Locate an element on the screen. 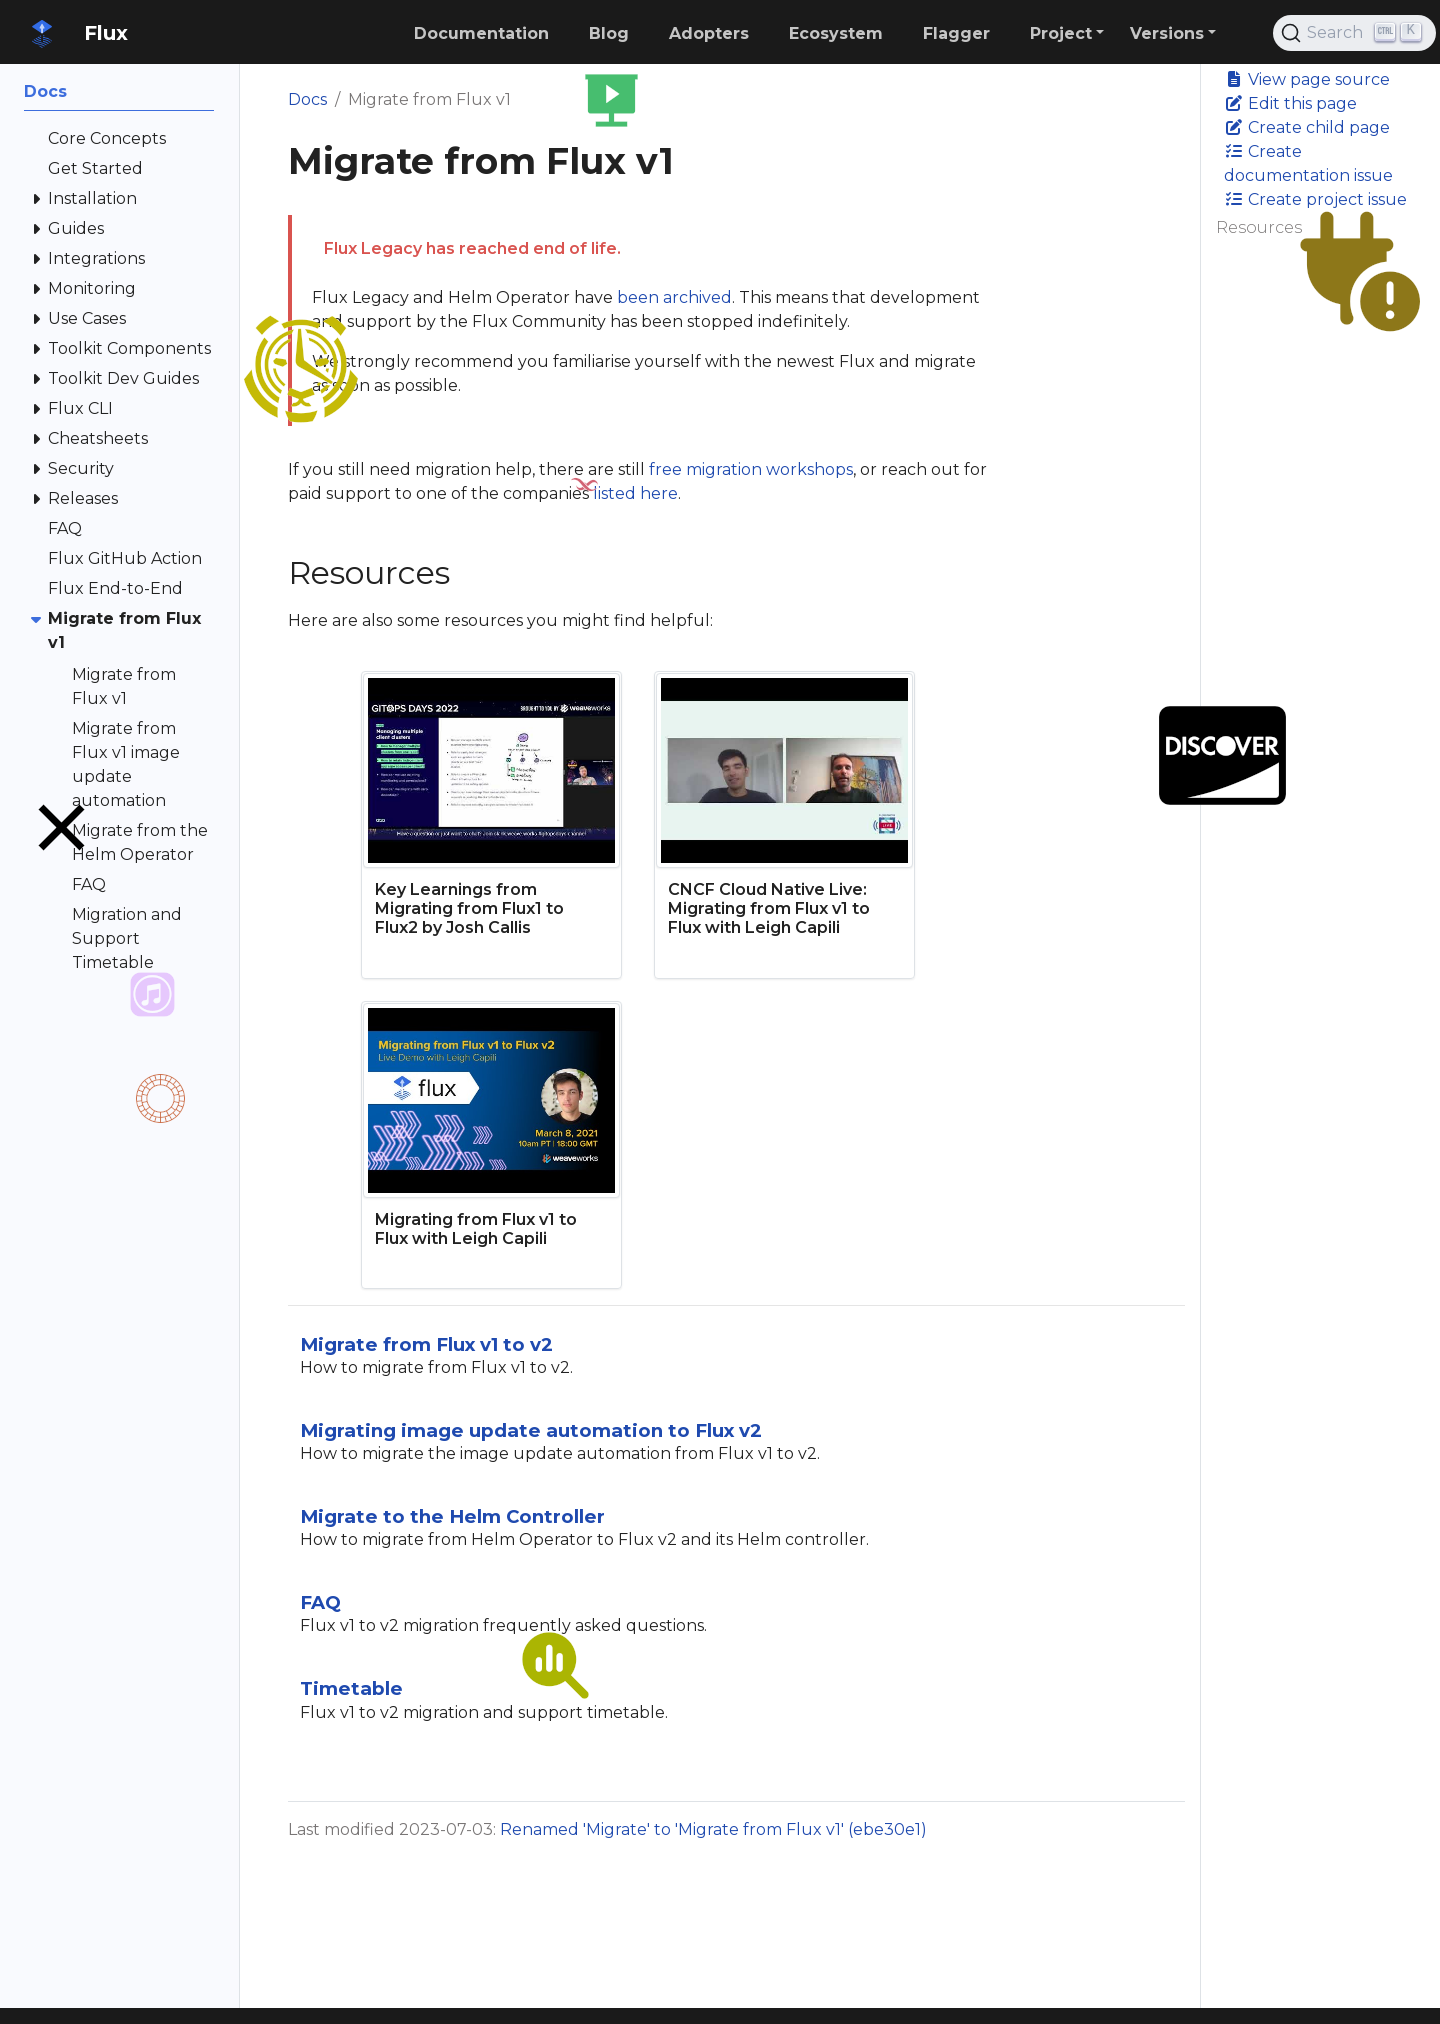 This screenshot has height=2024, width=1440. close the current window or dialog is located at coordinates (61, 827).